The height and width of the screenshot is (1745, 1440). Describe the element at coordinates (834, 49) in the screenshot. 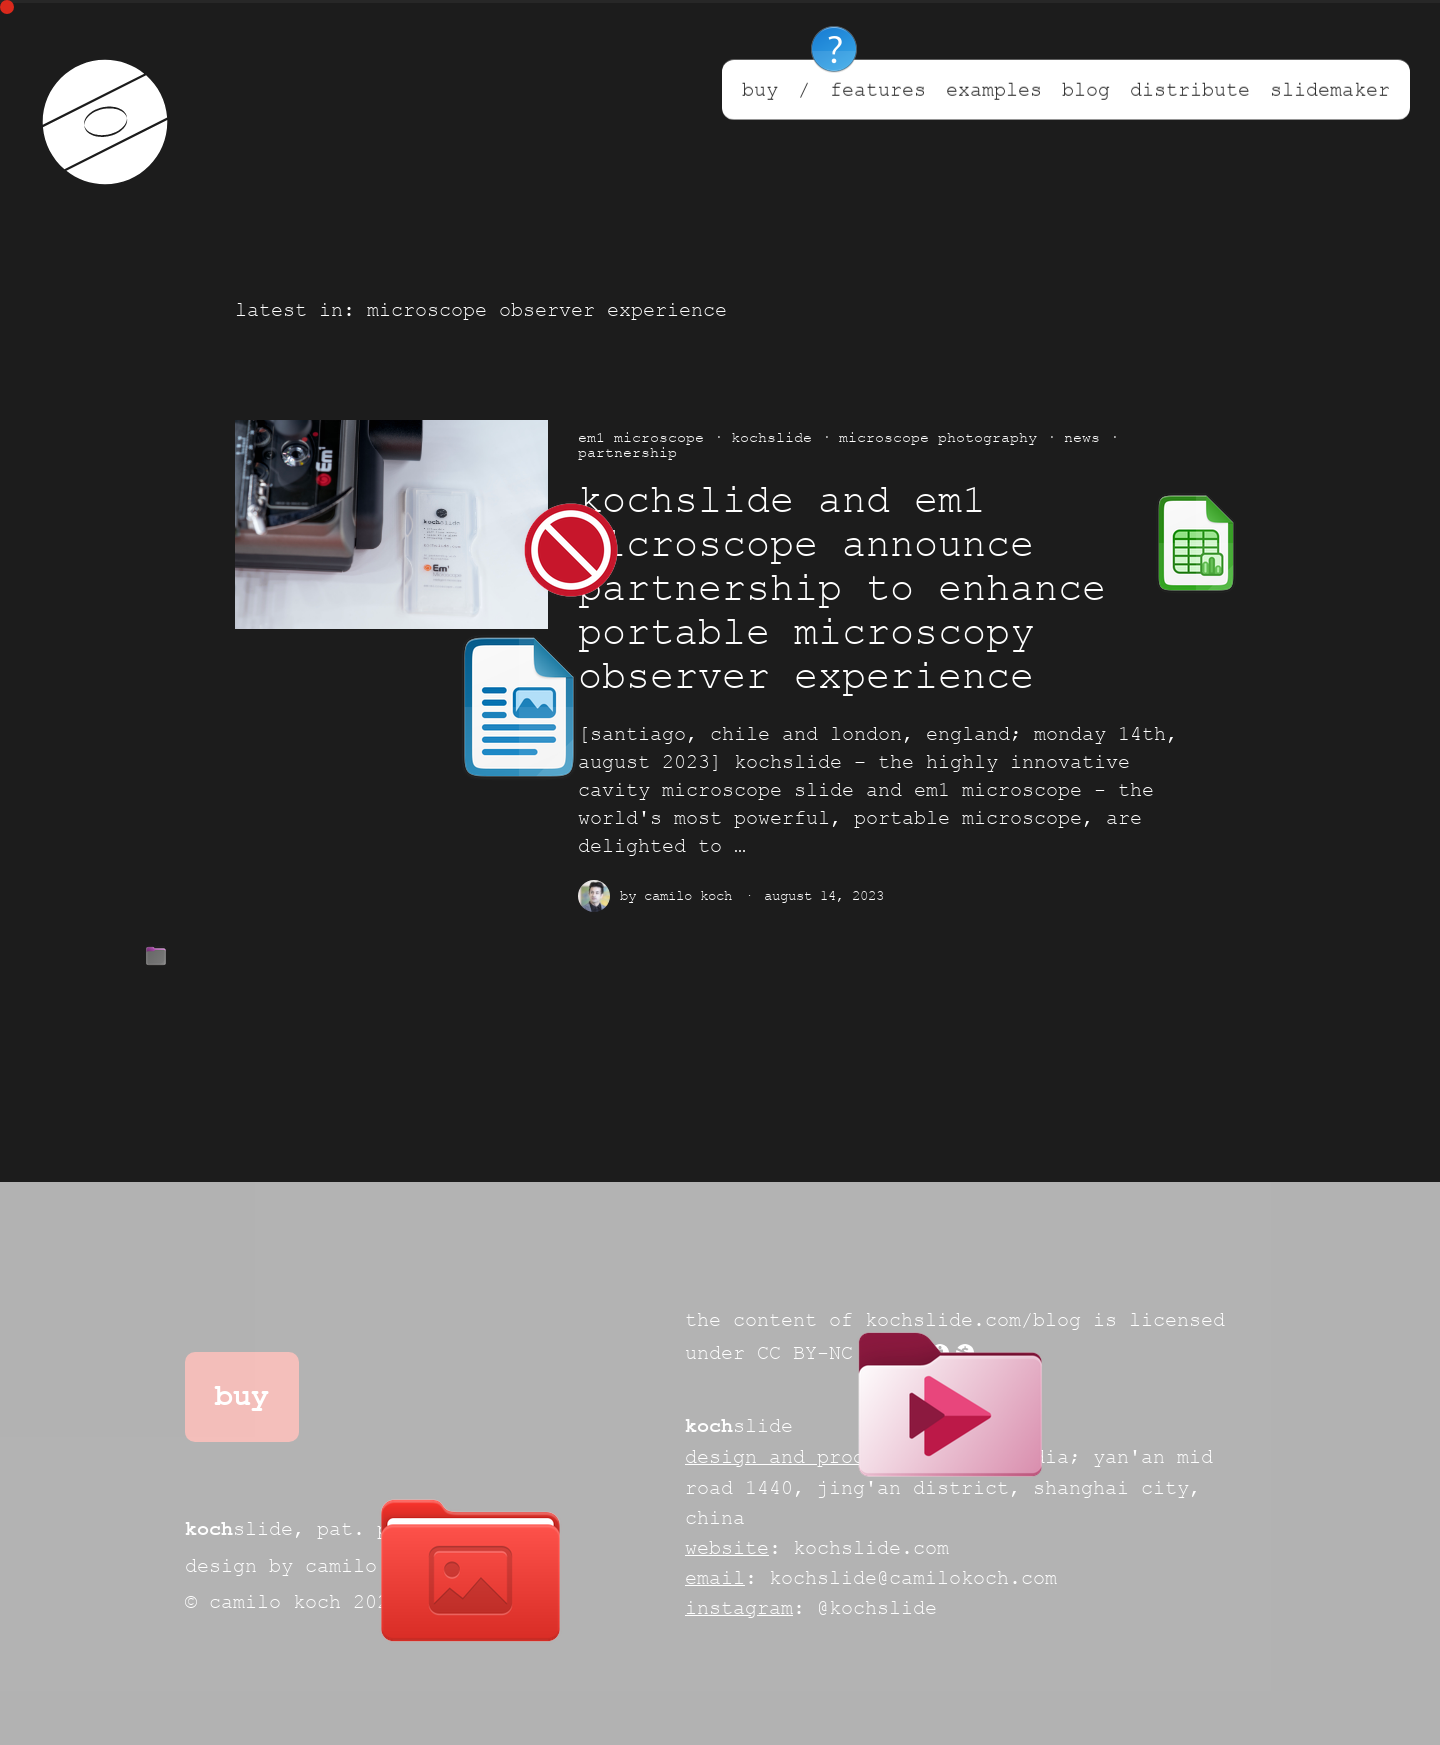

I see `access help documentation or support` at that location.